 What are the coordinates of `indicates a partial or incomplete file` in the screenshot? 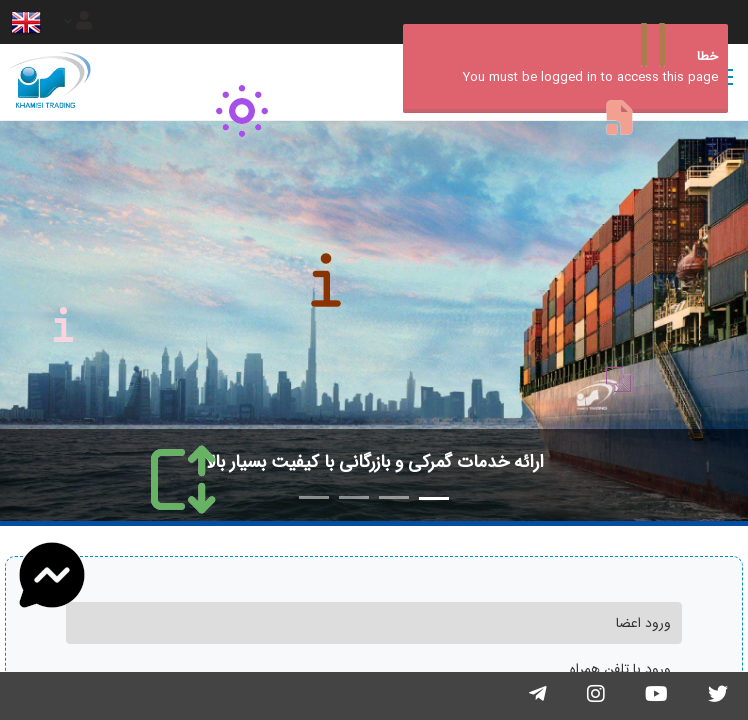 It's located at (619, 117).